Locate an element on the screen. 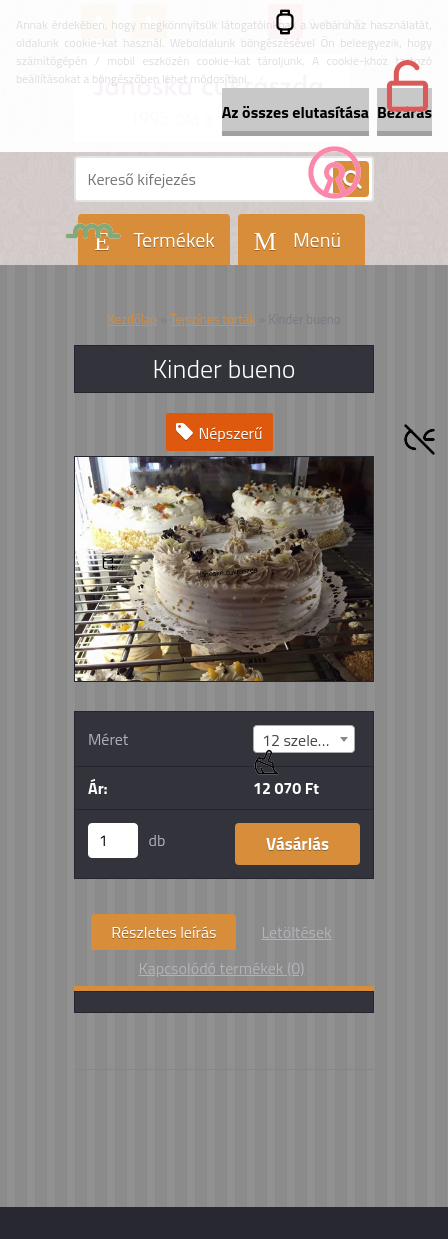 The height and width of the screenshot is (1239, 448). add a new database or storage container is located at coordinates (108, 563).